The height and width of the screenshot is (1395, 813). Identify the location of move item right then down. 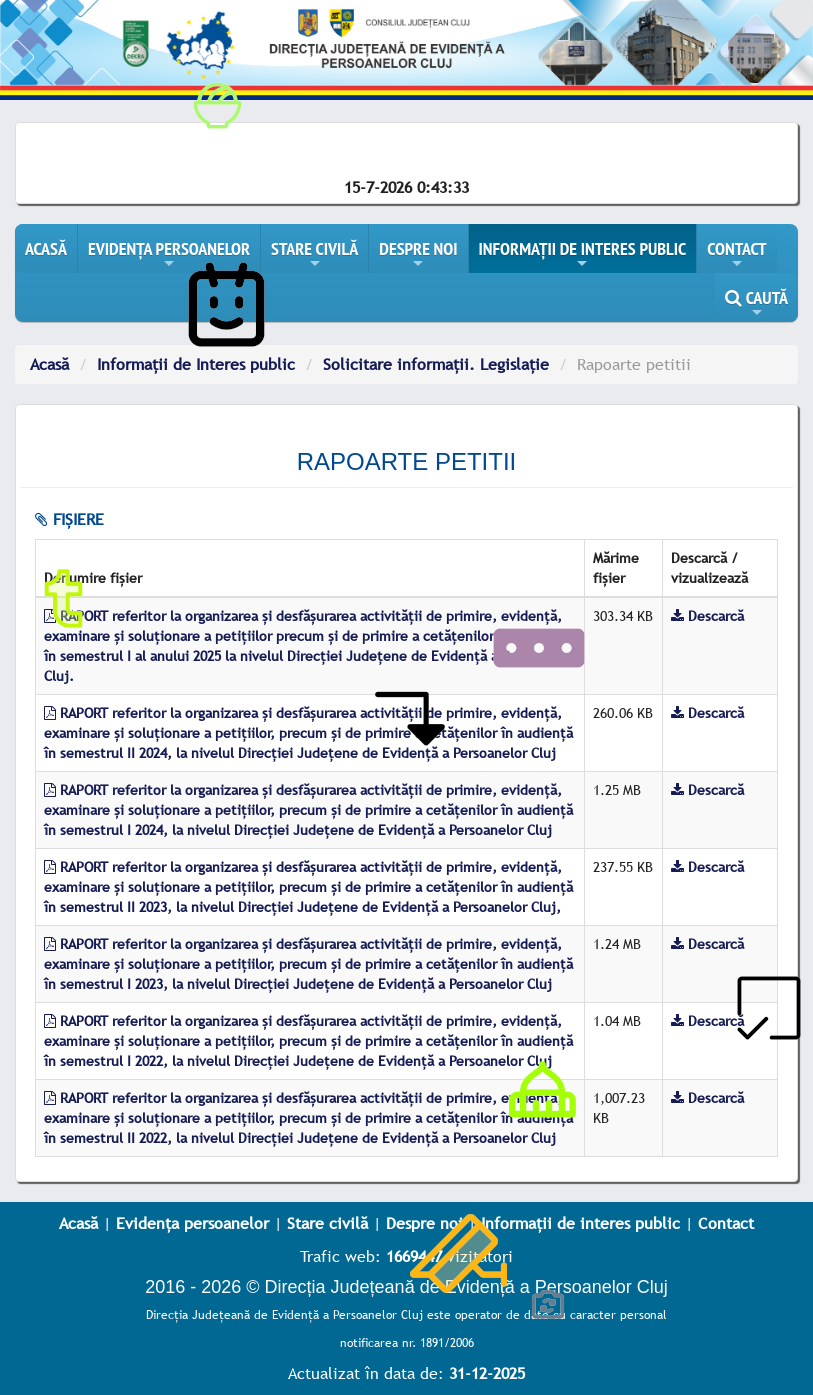
(410, 716).